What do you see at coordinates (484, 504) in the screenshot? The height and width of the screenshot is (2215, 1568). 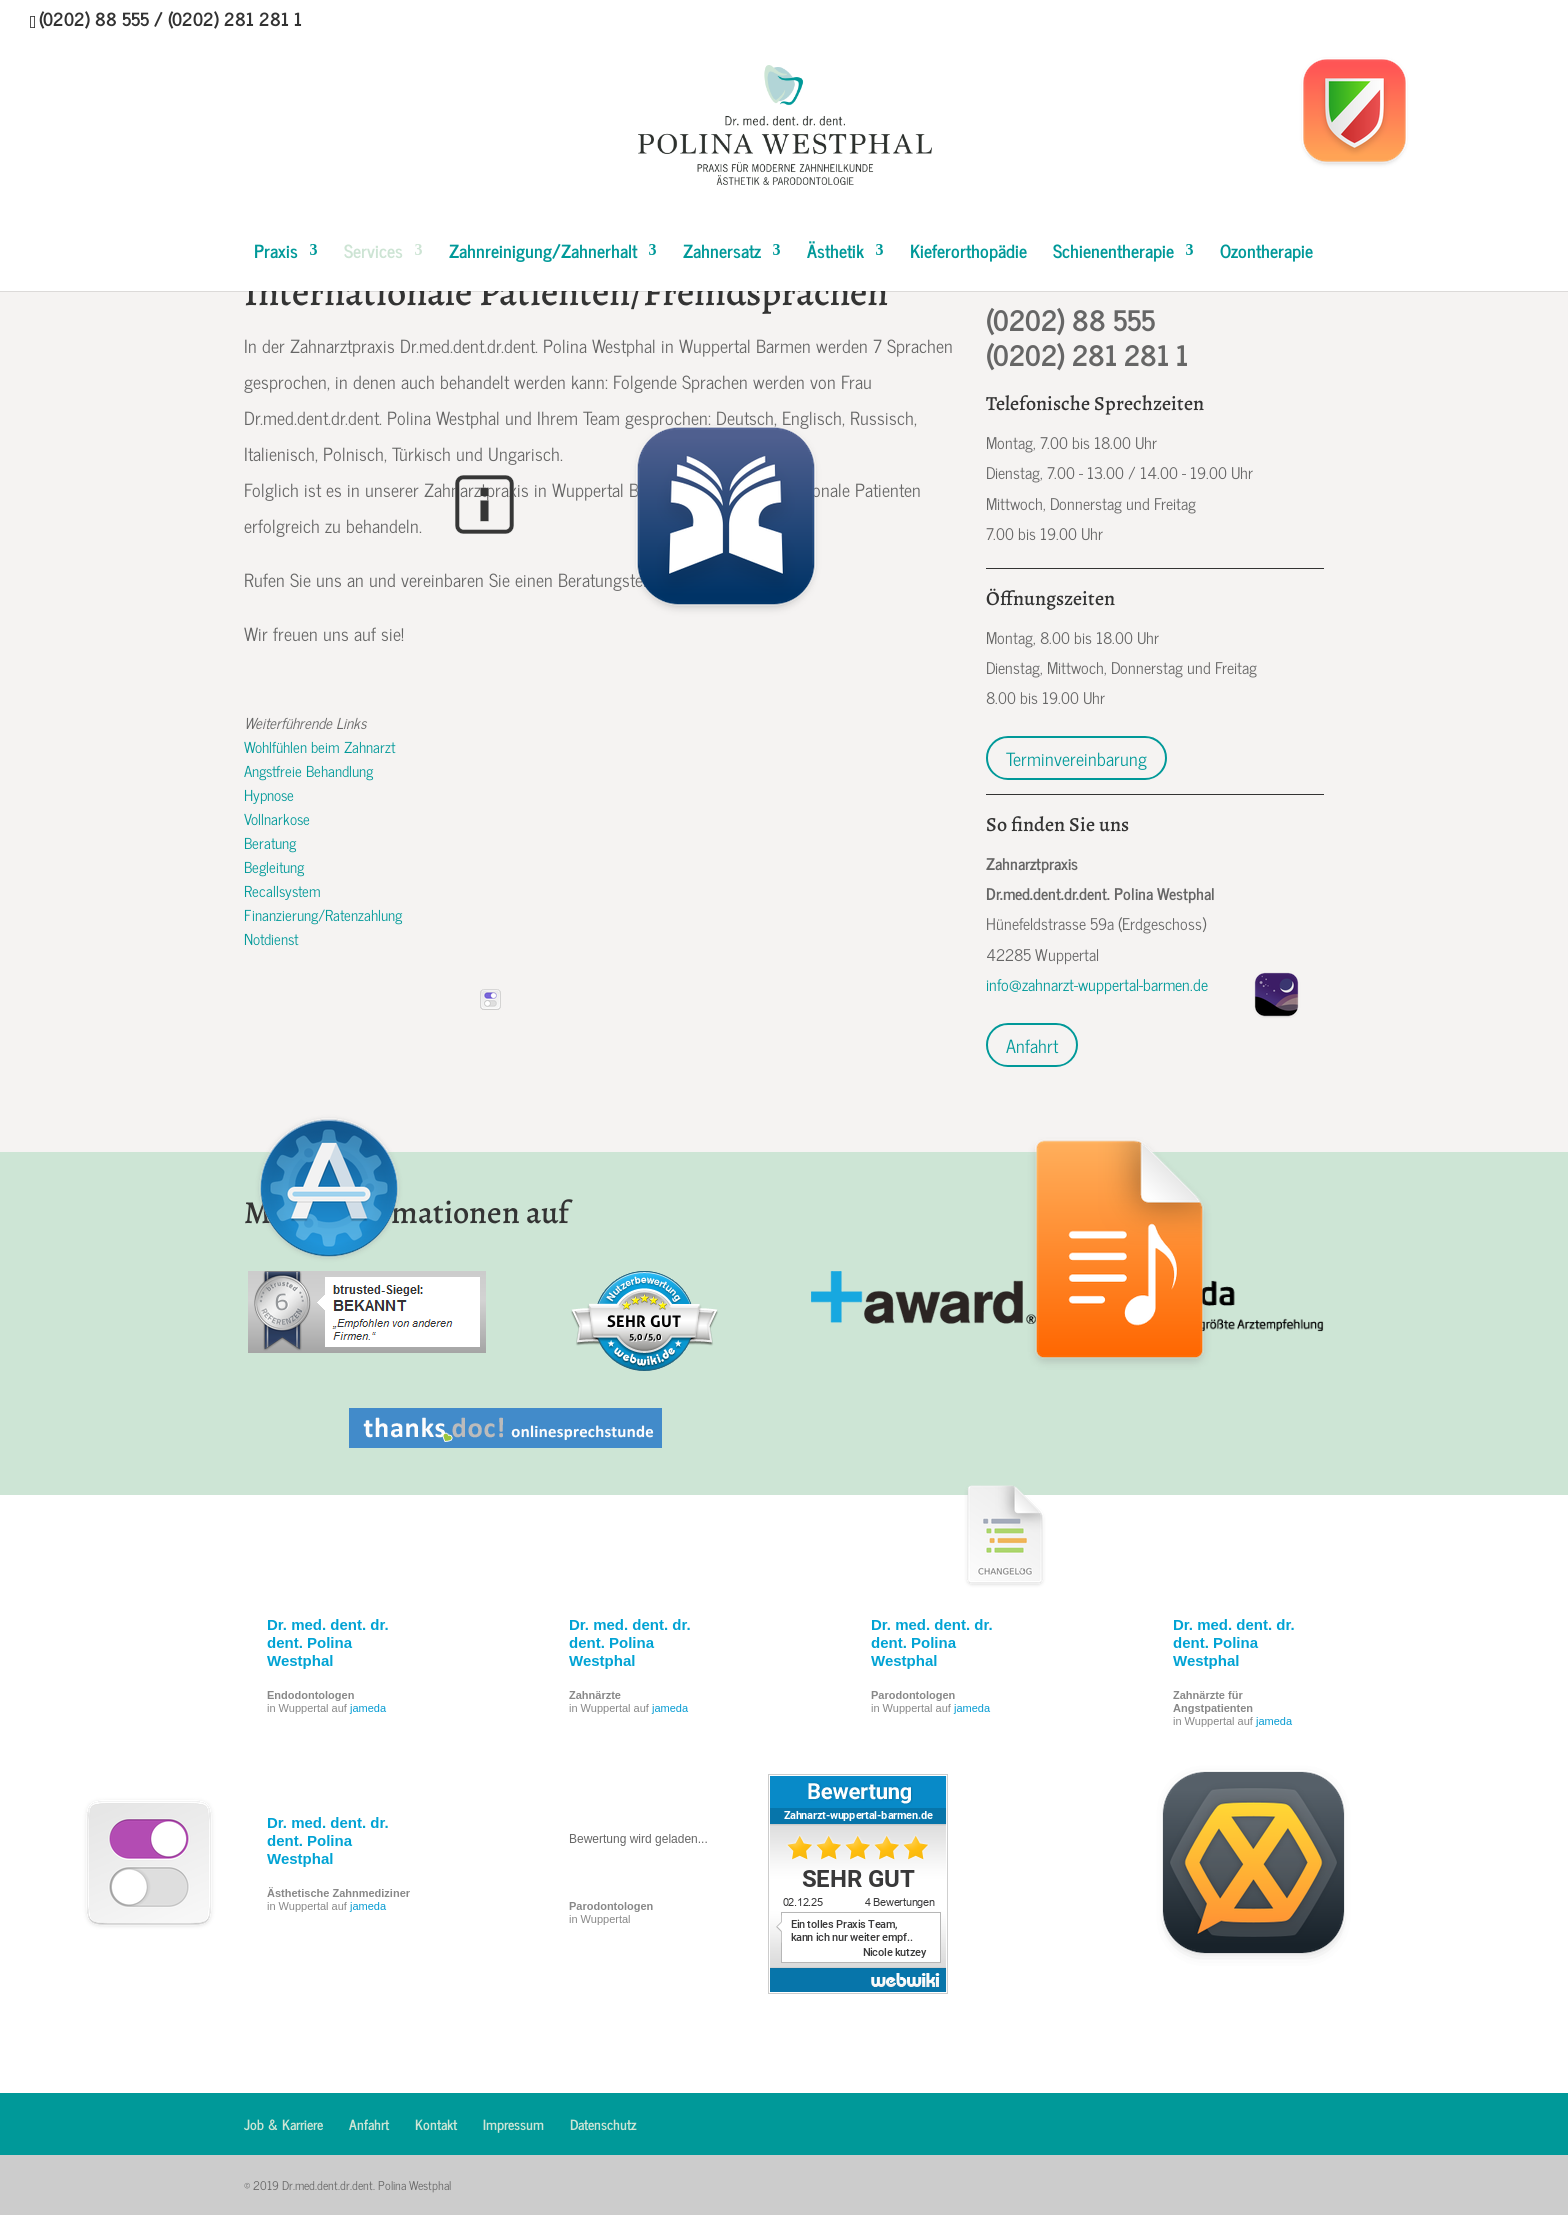 I see `view system information or details` at bounding box center [484, 504].